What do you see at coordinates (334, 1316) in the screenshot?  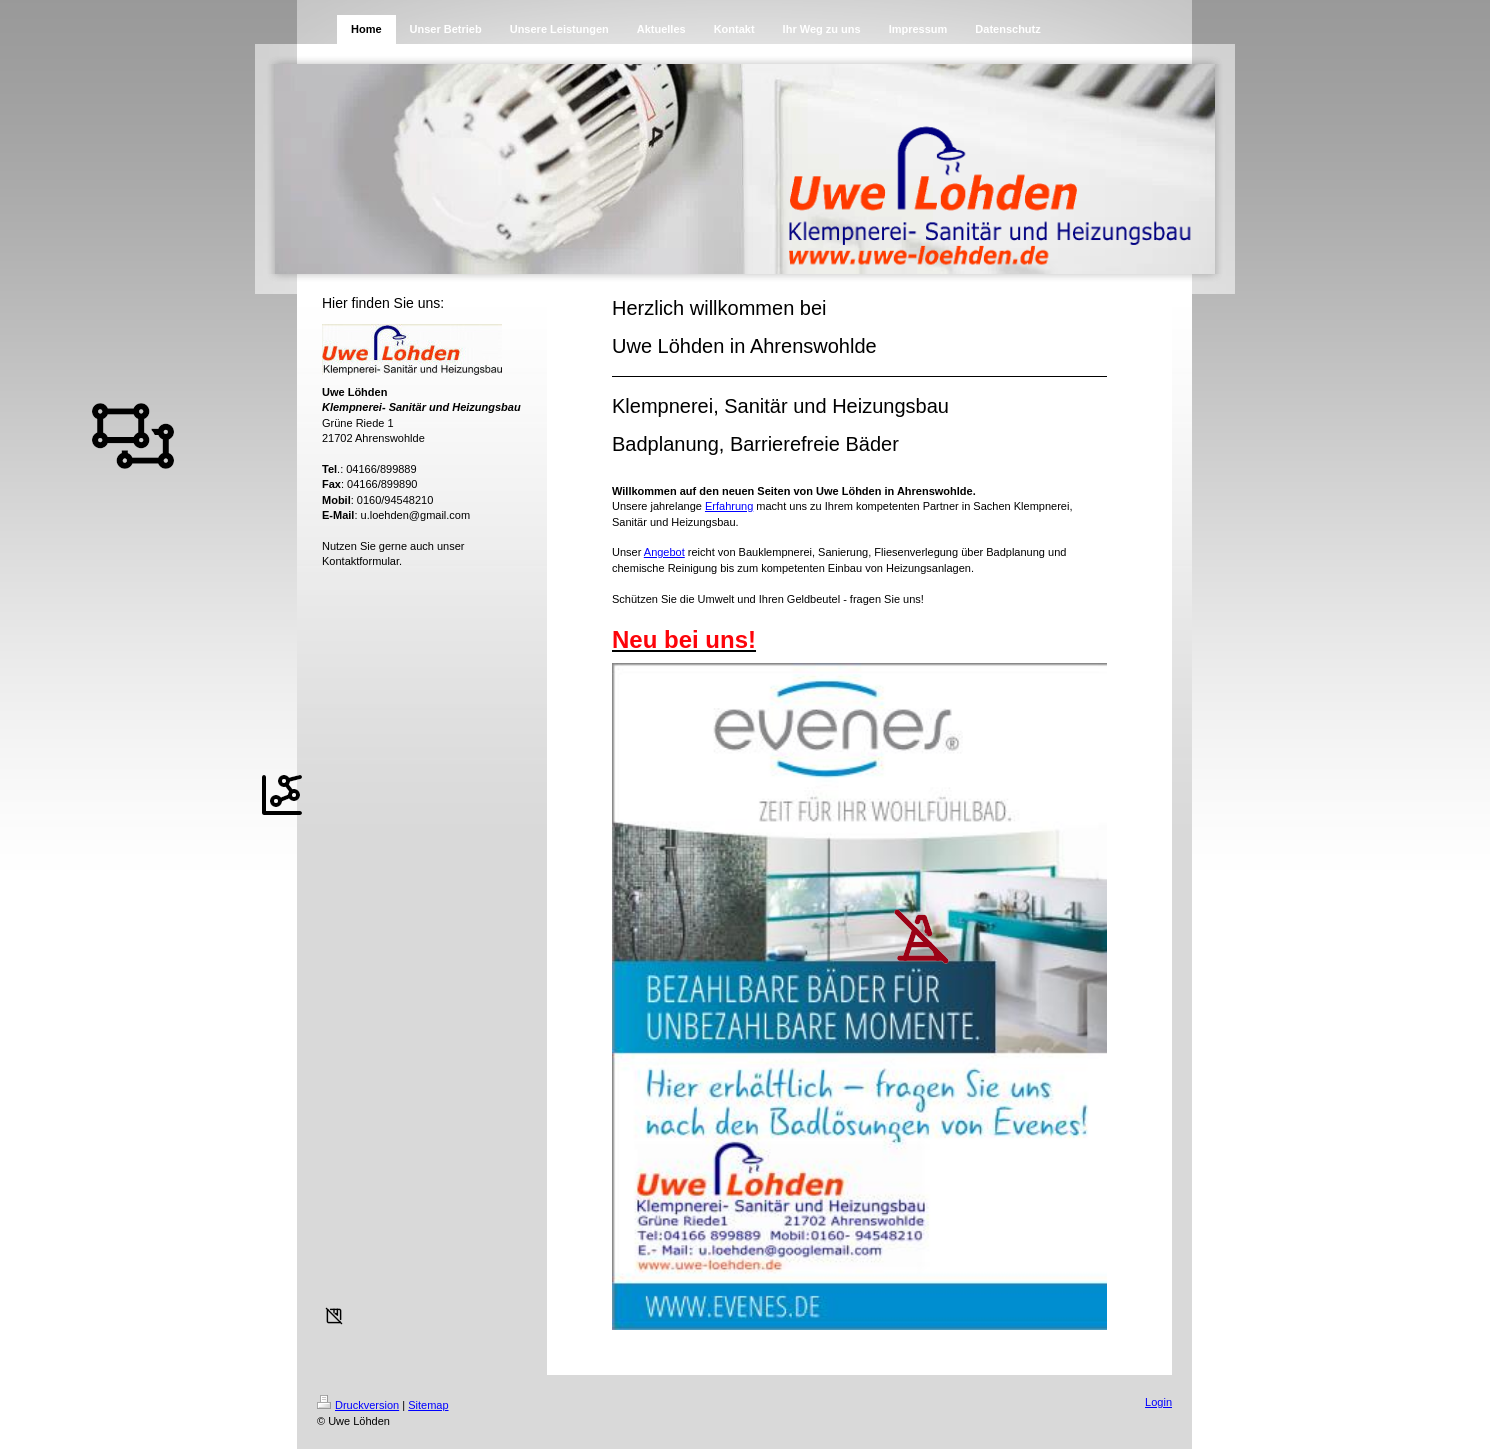 I see `album or collection unavailable` at bounding box center [334, 1316].